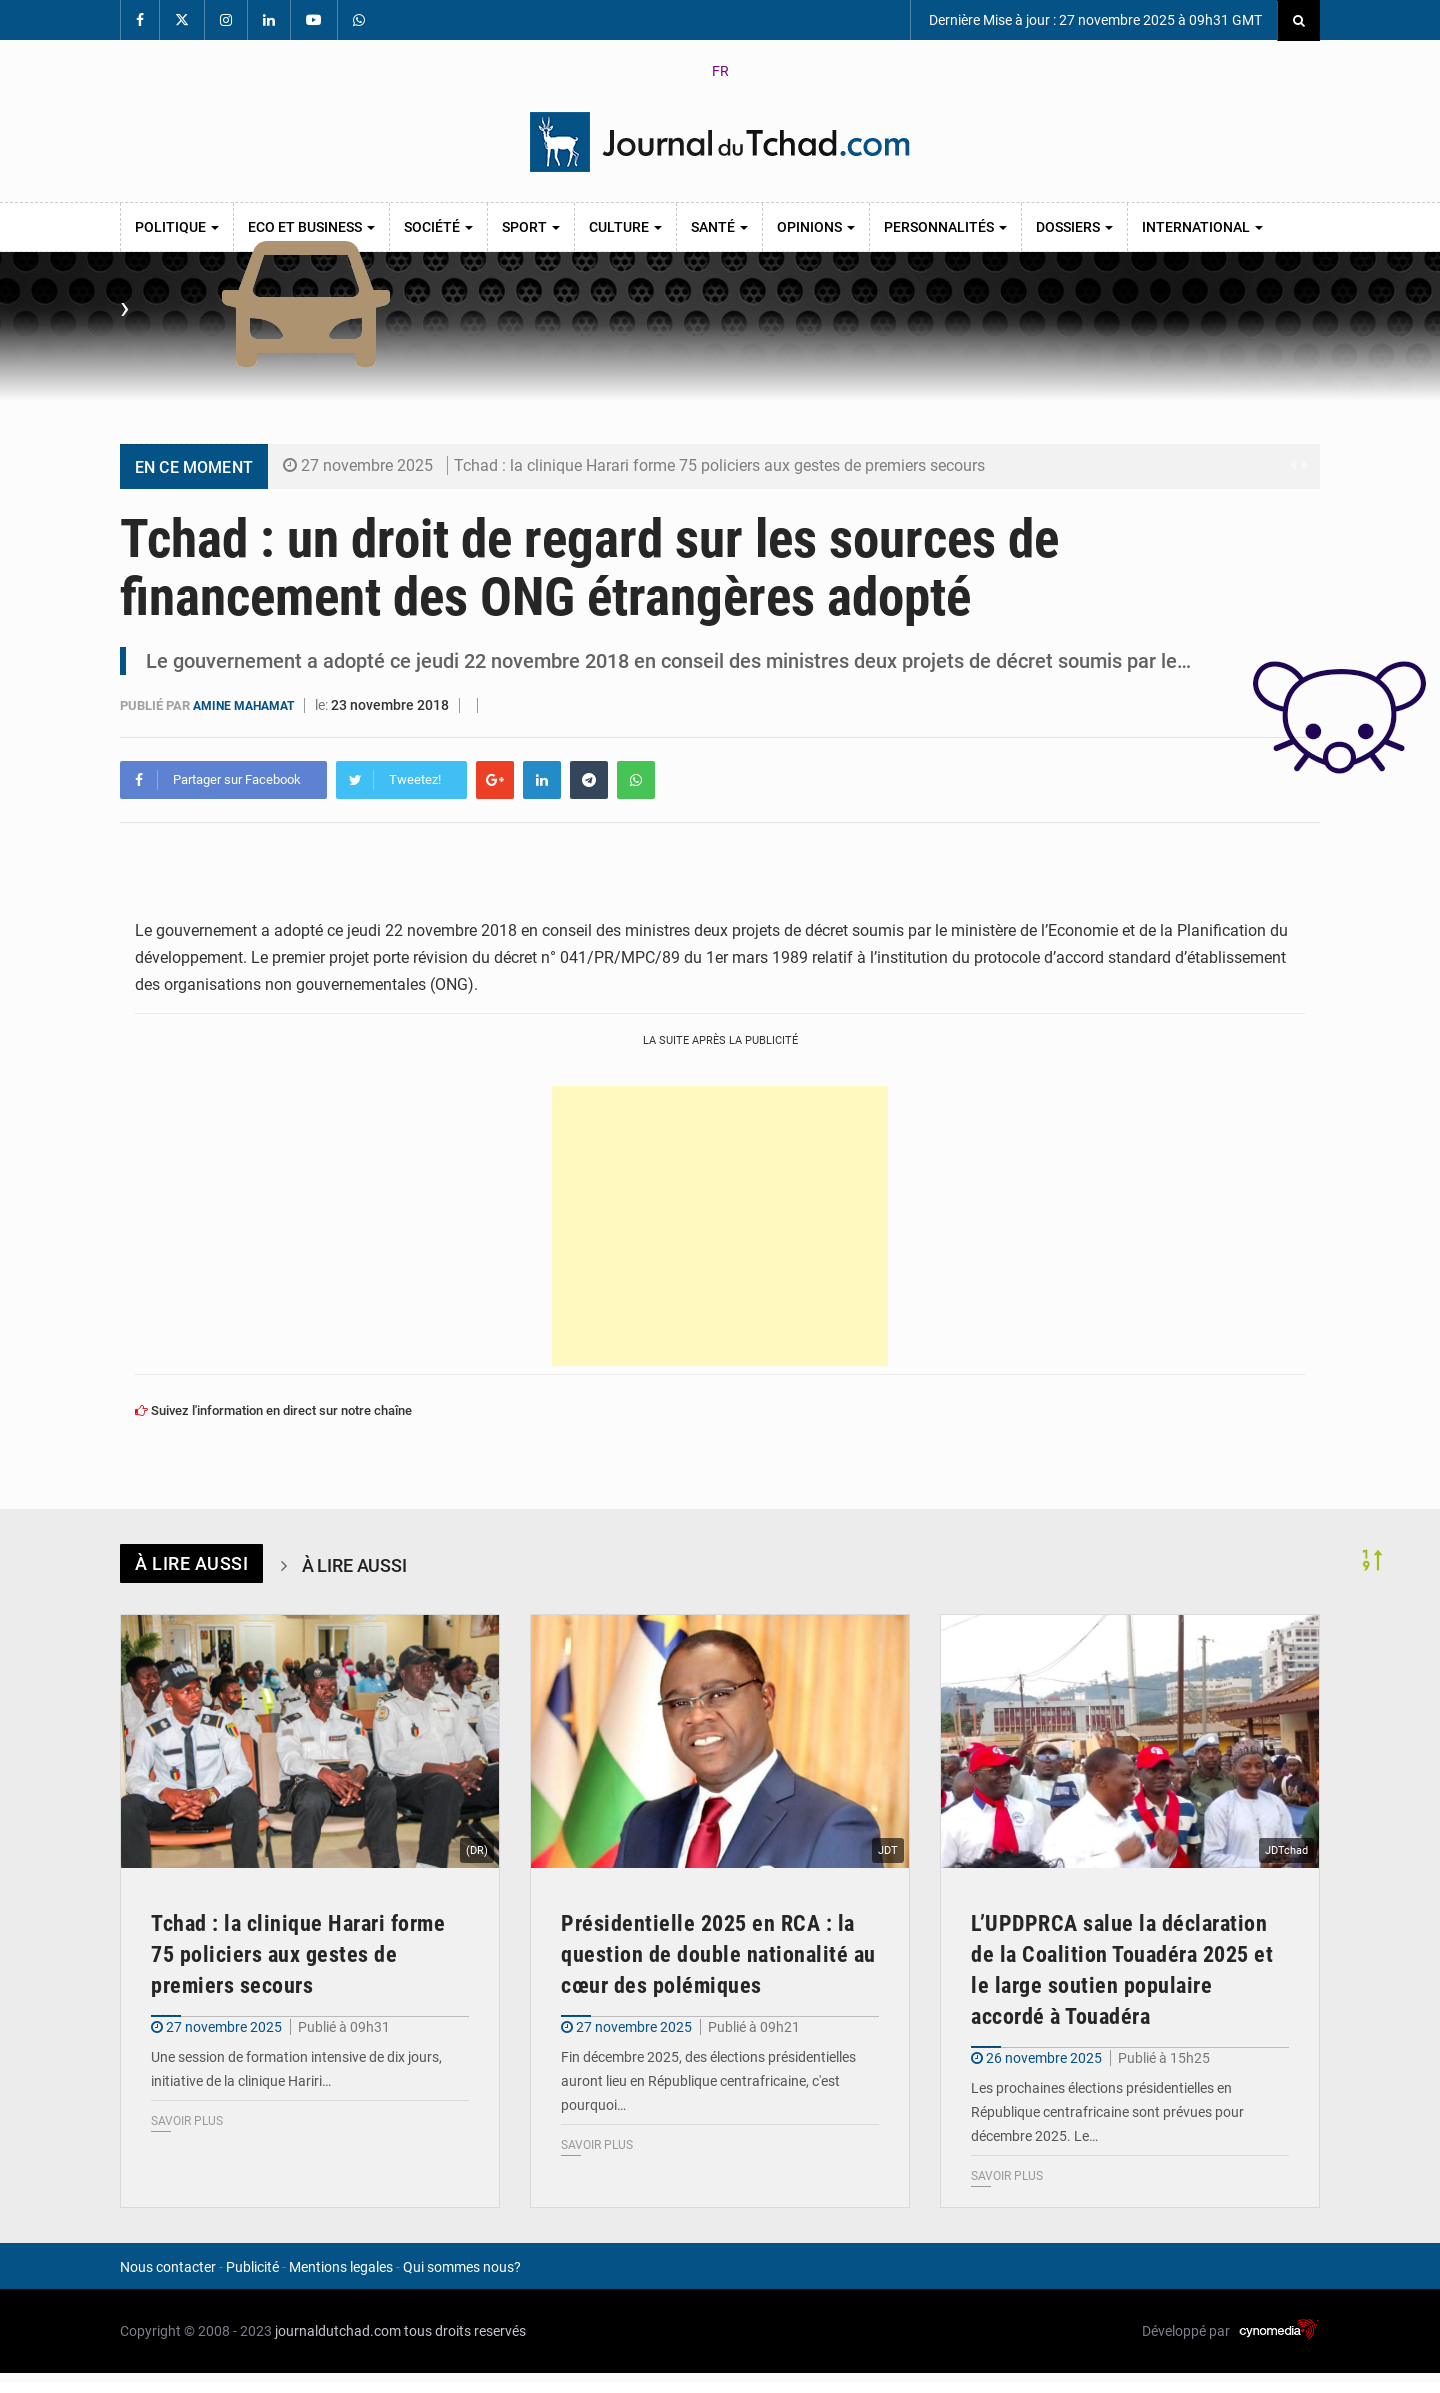 The image size is (1440, 2393). What do you see at coordinates (1339, 717) in the screenshot?
I see `open the Lemmy app` at bounding box center [1339, 717].